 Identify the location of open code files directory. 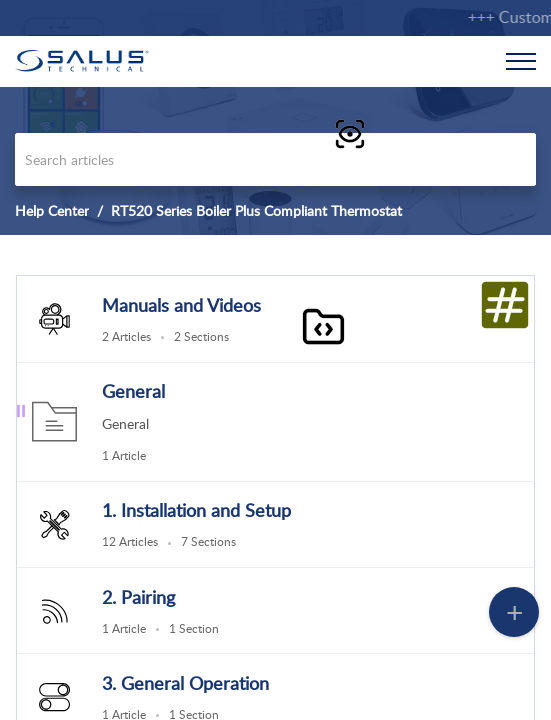
(323, 327).